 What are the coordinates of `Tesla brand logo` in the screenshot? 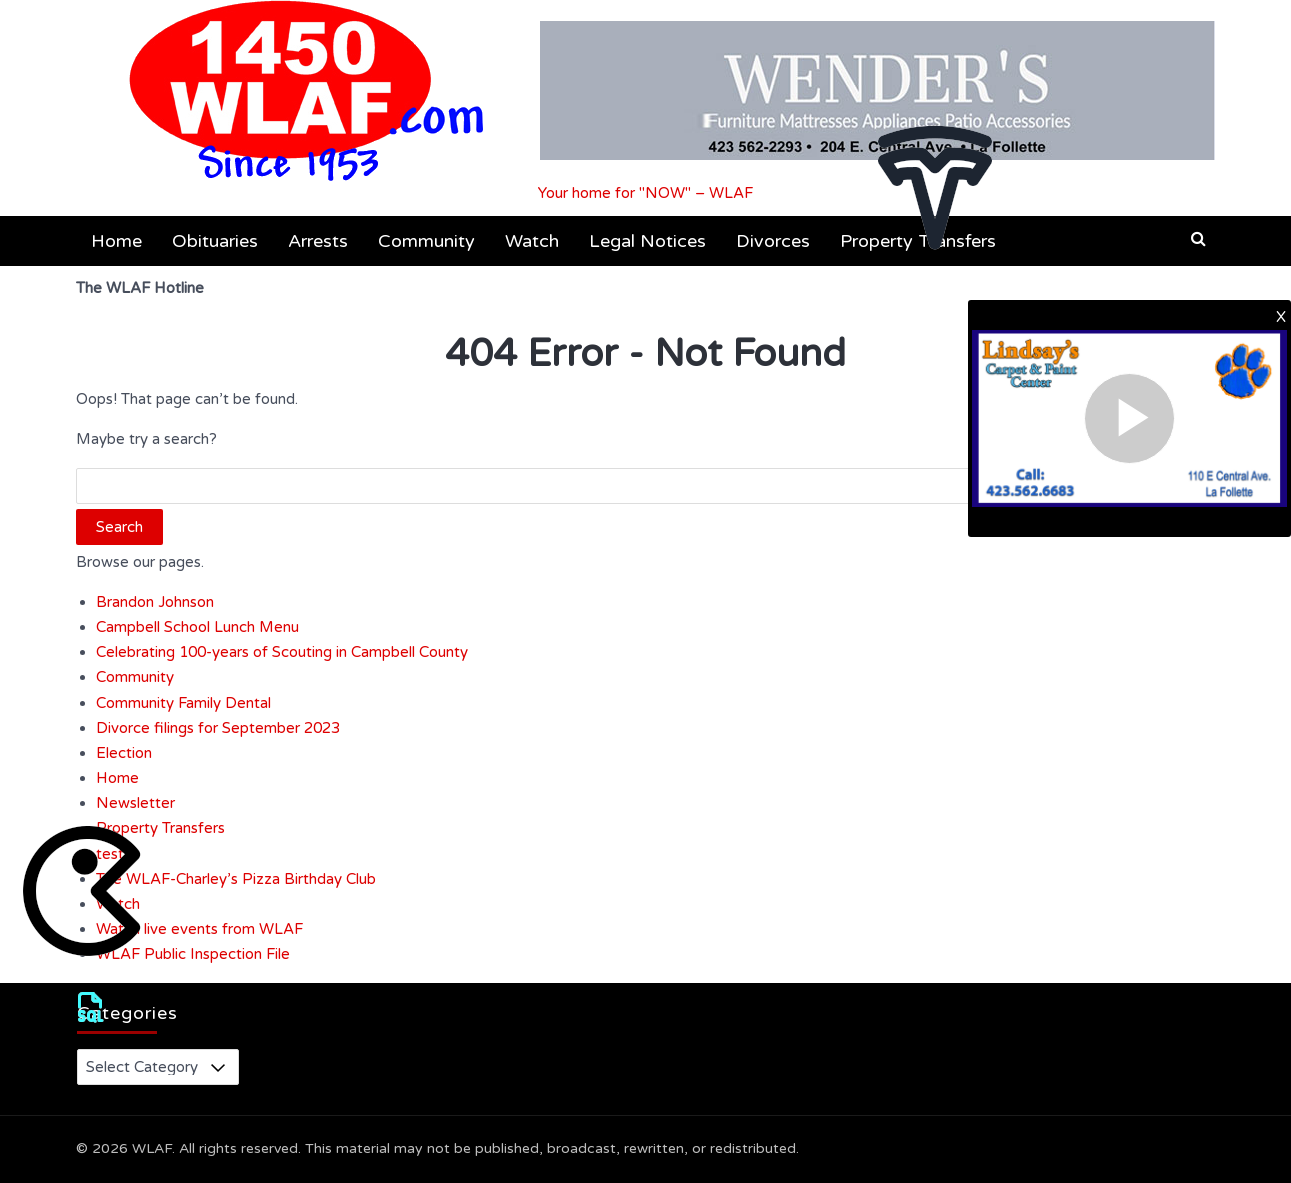 It's located at (935, 186).